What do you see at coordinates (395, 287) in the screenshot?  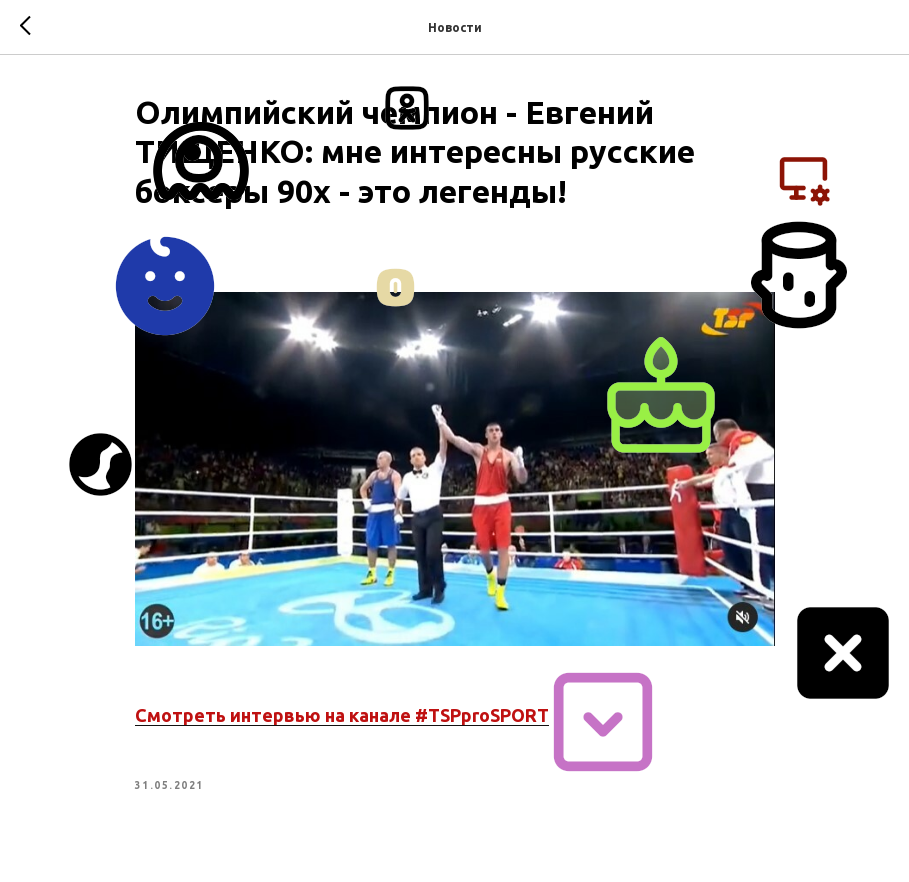 I see `indicates zero items or notifications` at bounding box center [395, 287].